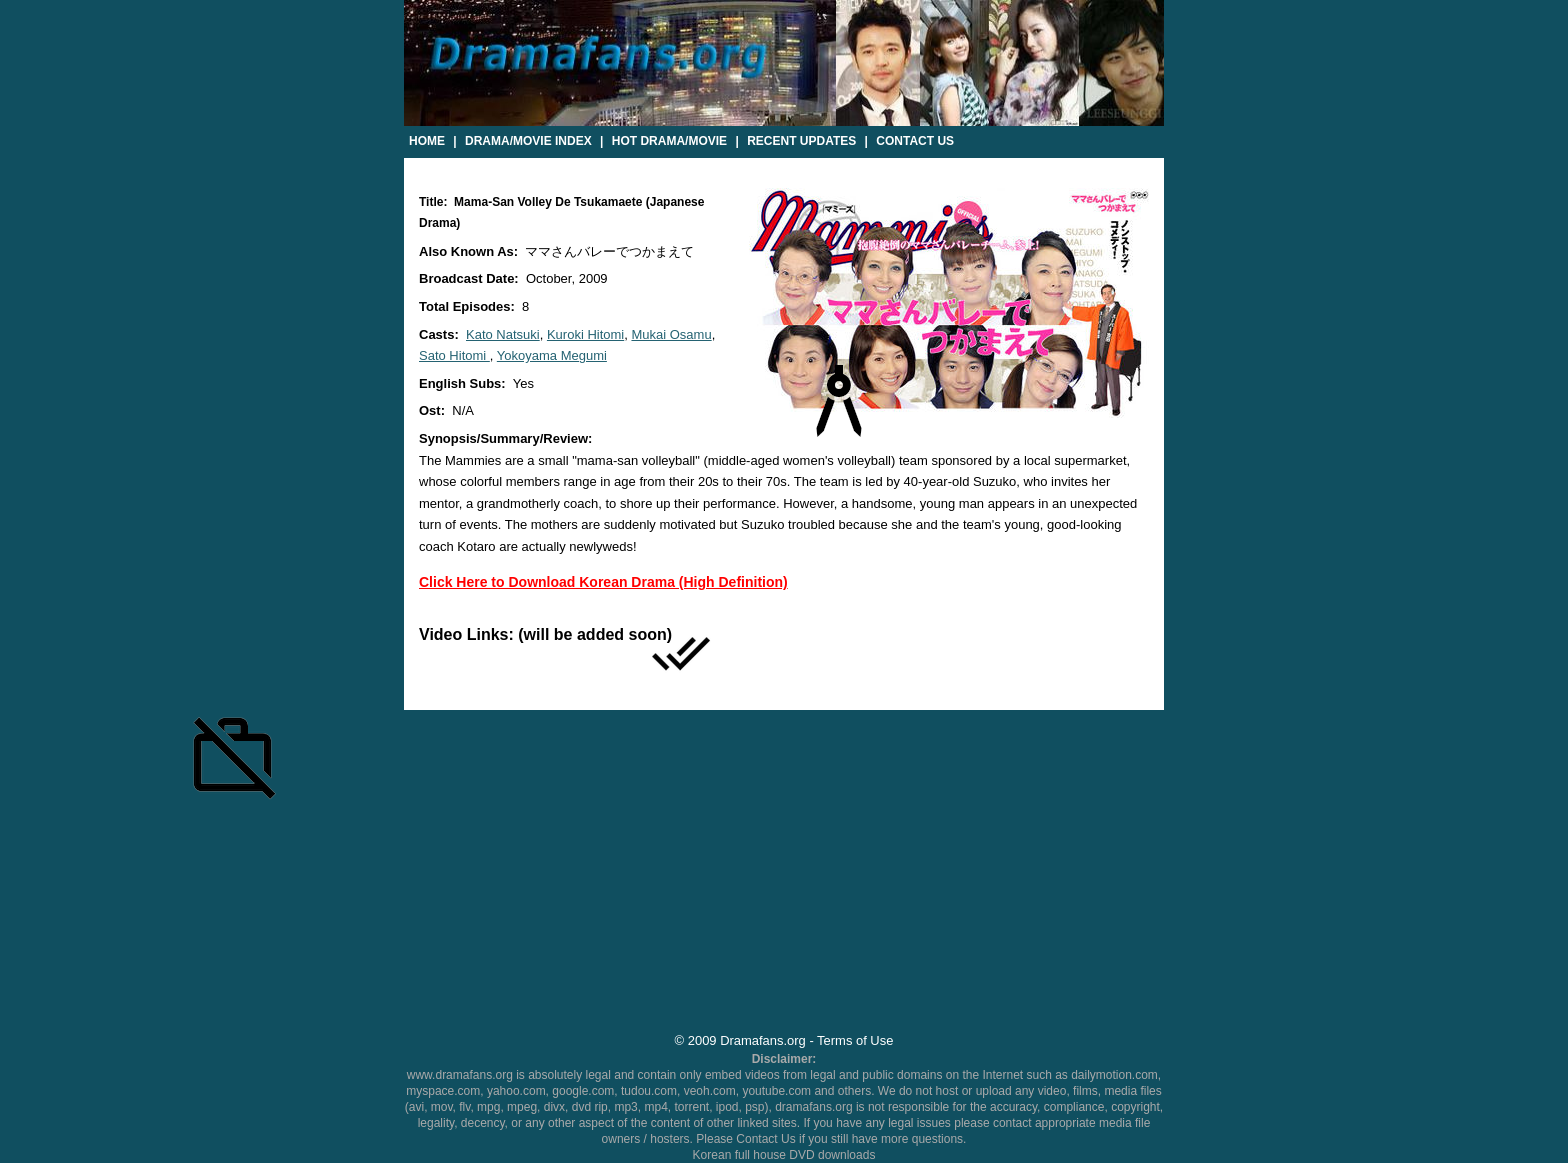 This screenshot has height=1163, width=1568. I want to click on all items marked as complete, so click(681, 653).